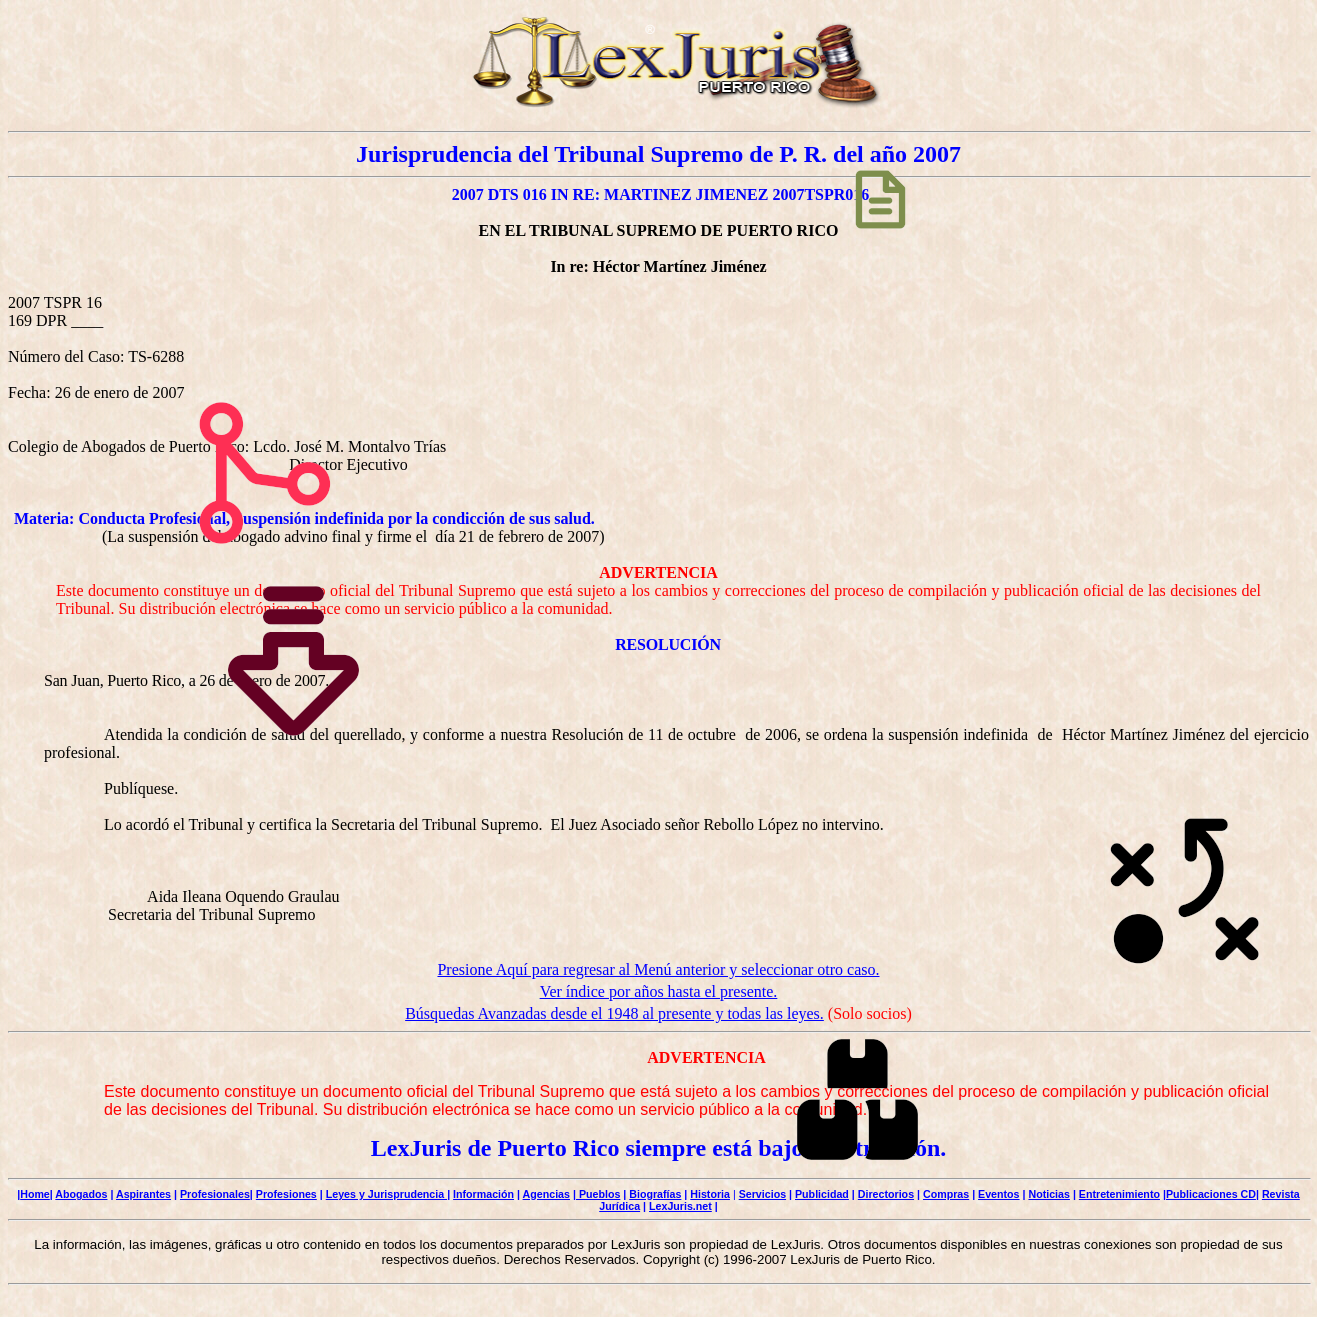  What do you see at coordinates (857, 1099) in the screenshot?
I see `view inventory or stock items` at bounding box center [857, 1099].